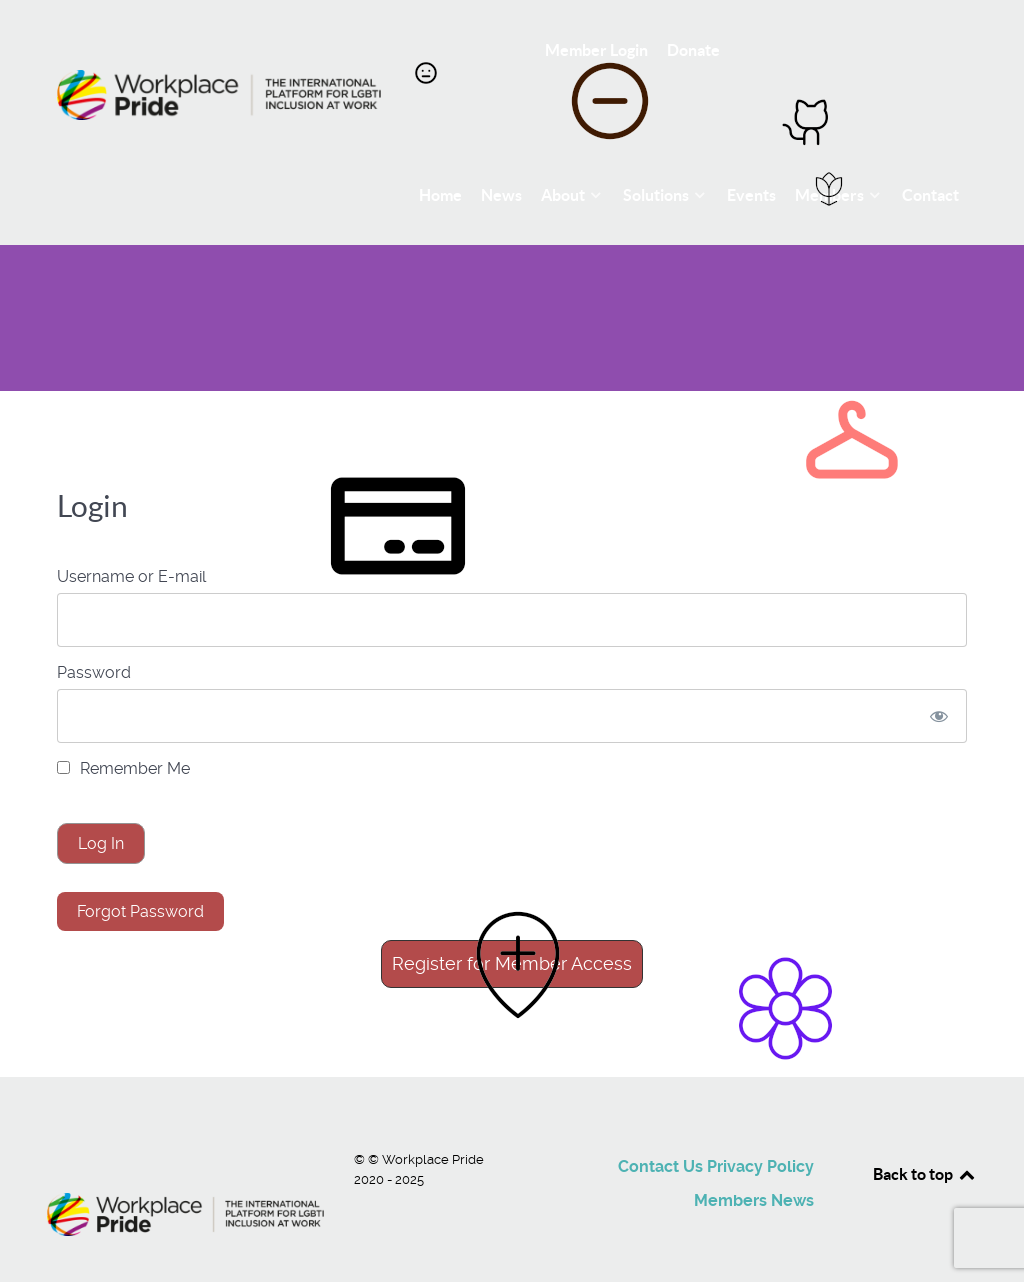 This screenshot has height=1282, width=1024. Describe the element at coordinates (398, 526) in the screenshot. I see `manage payment methods` at that location.